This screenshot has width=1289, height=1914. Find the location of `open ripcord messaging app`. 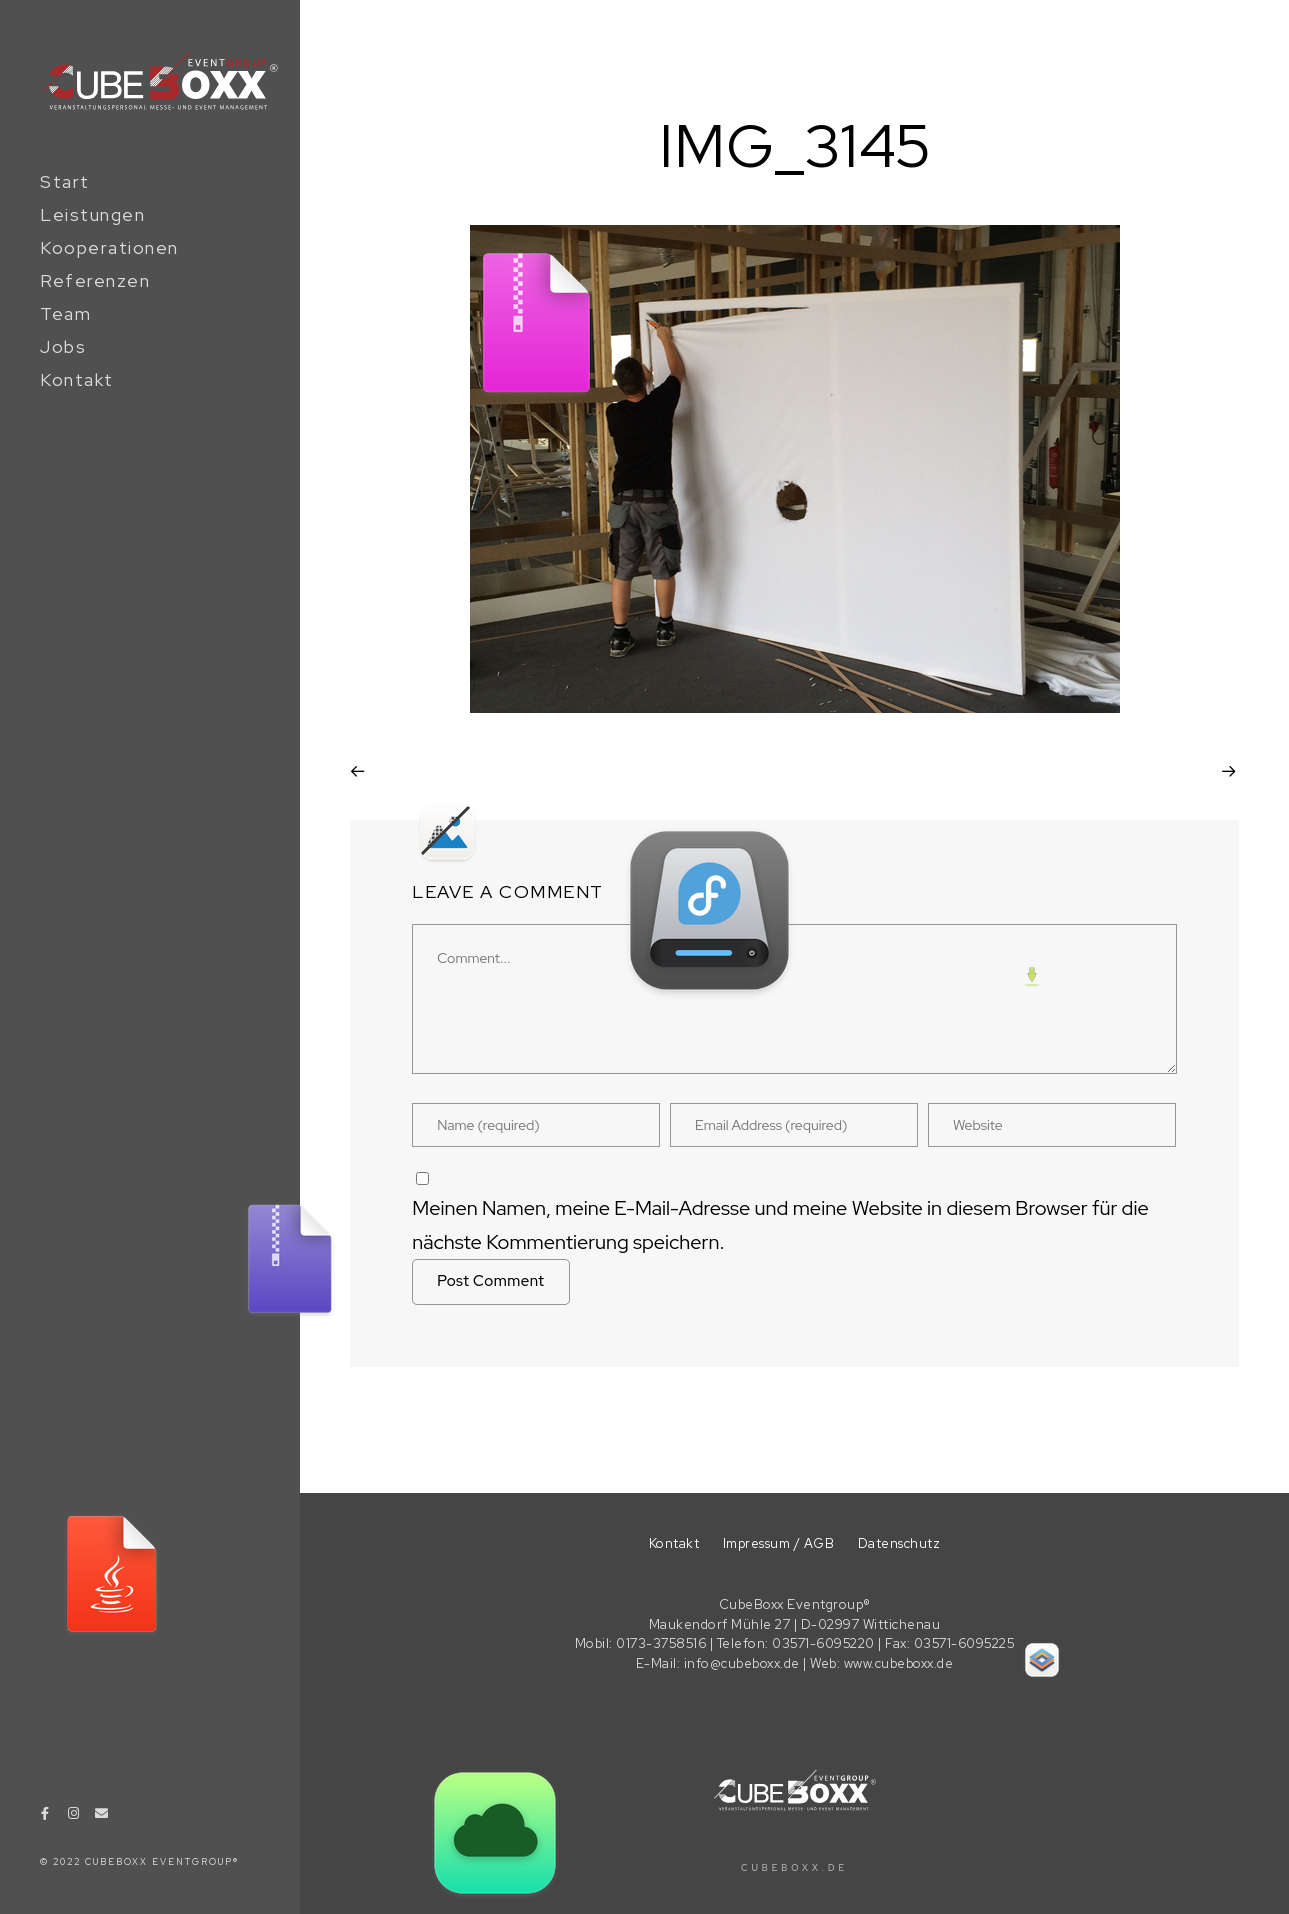

open ripcord messaging app is located at coordinates (1042, 1660).